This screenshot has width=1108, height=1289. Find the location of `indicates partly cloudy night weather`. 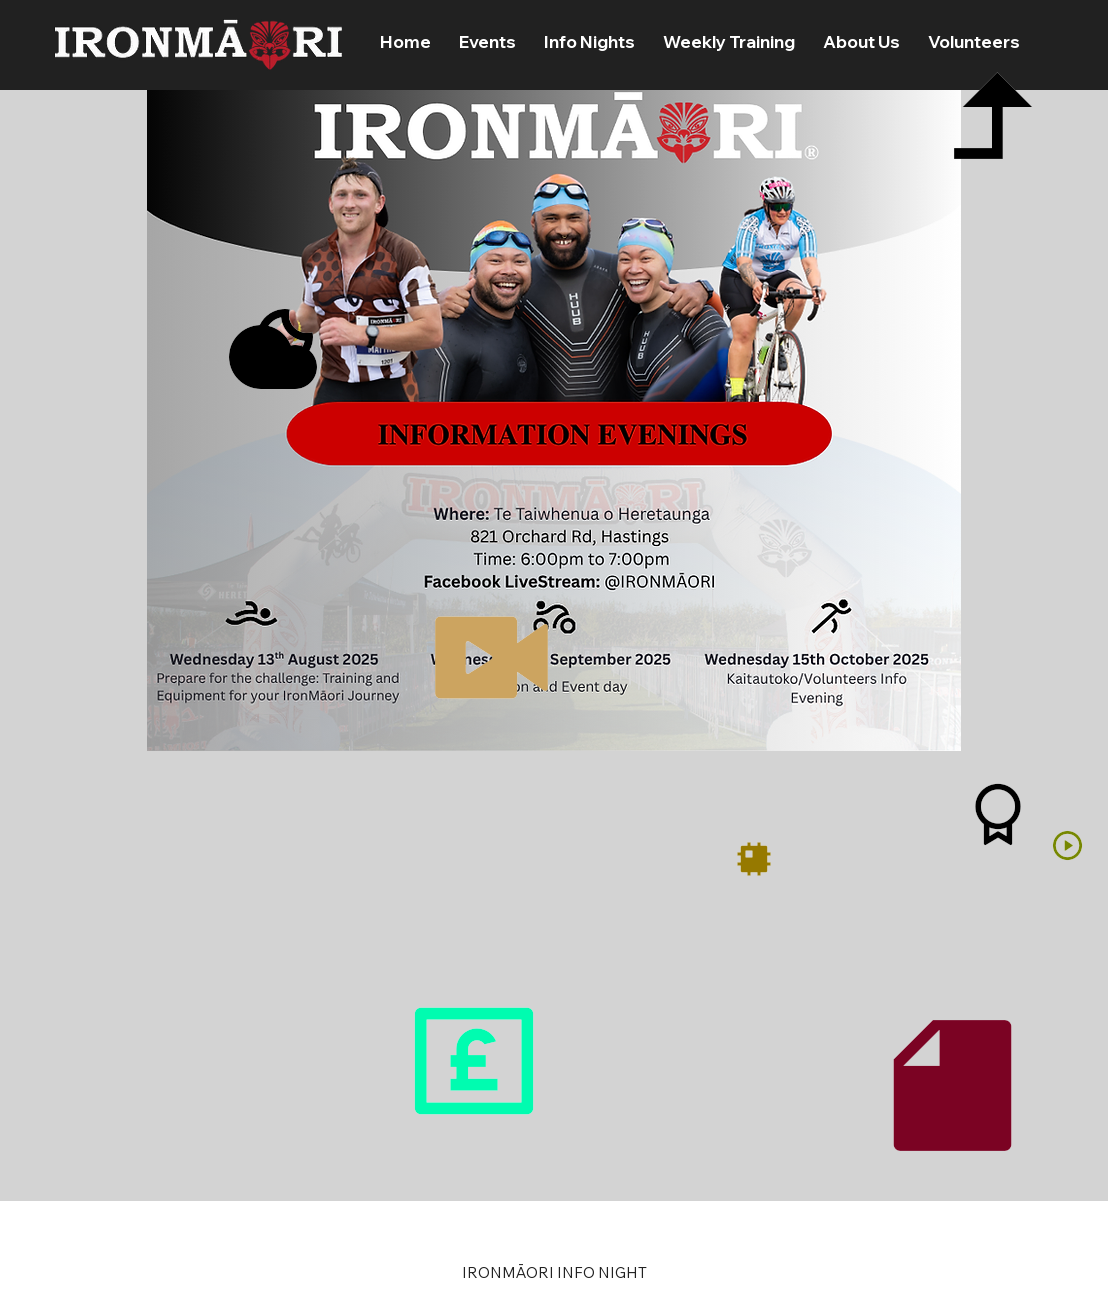

indicates partly cloudy night weather is located at coordinates (273, 353).